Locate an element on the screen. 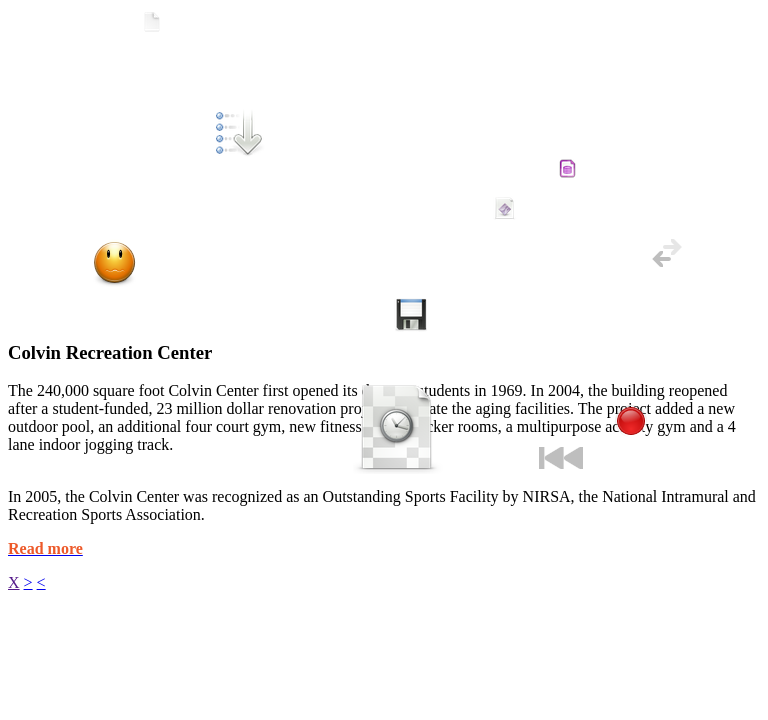  sort items in ascending order is located at coordinates (241, 134).